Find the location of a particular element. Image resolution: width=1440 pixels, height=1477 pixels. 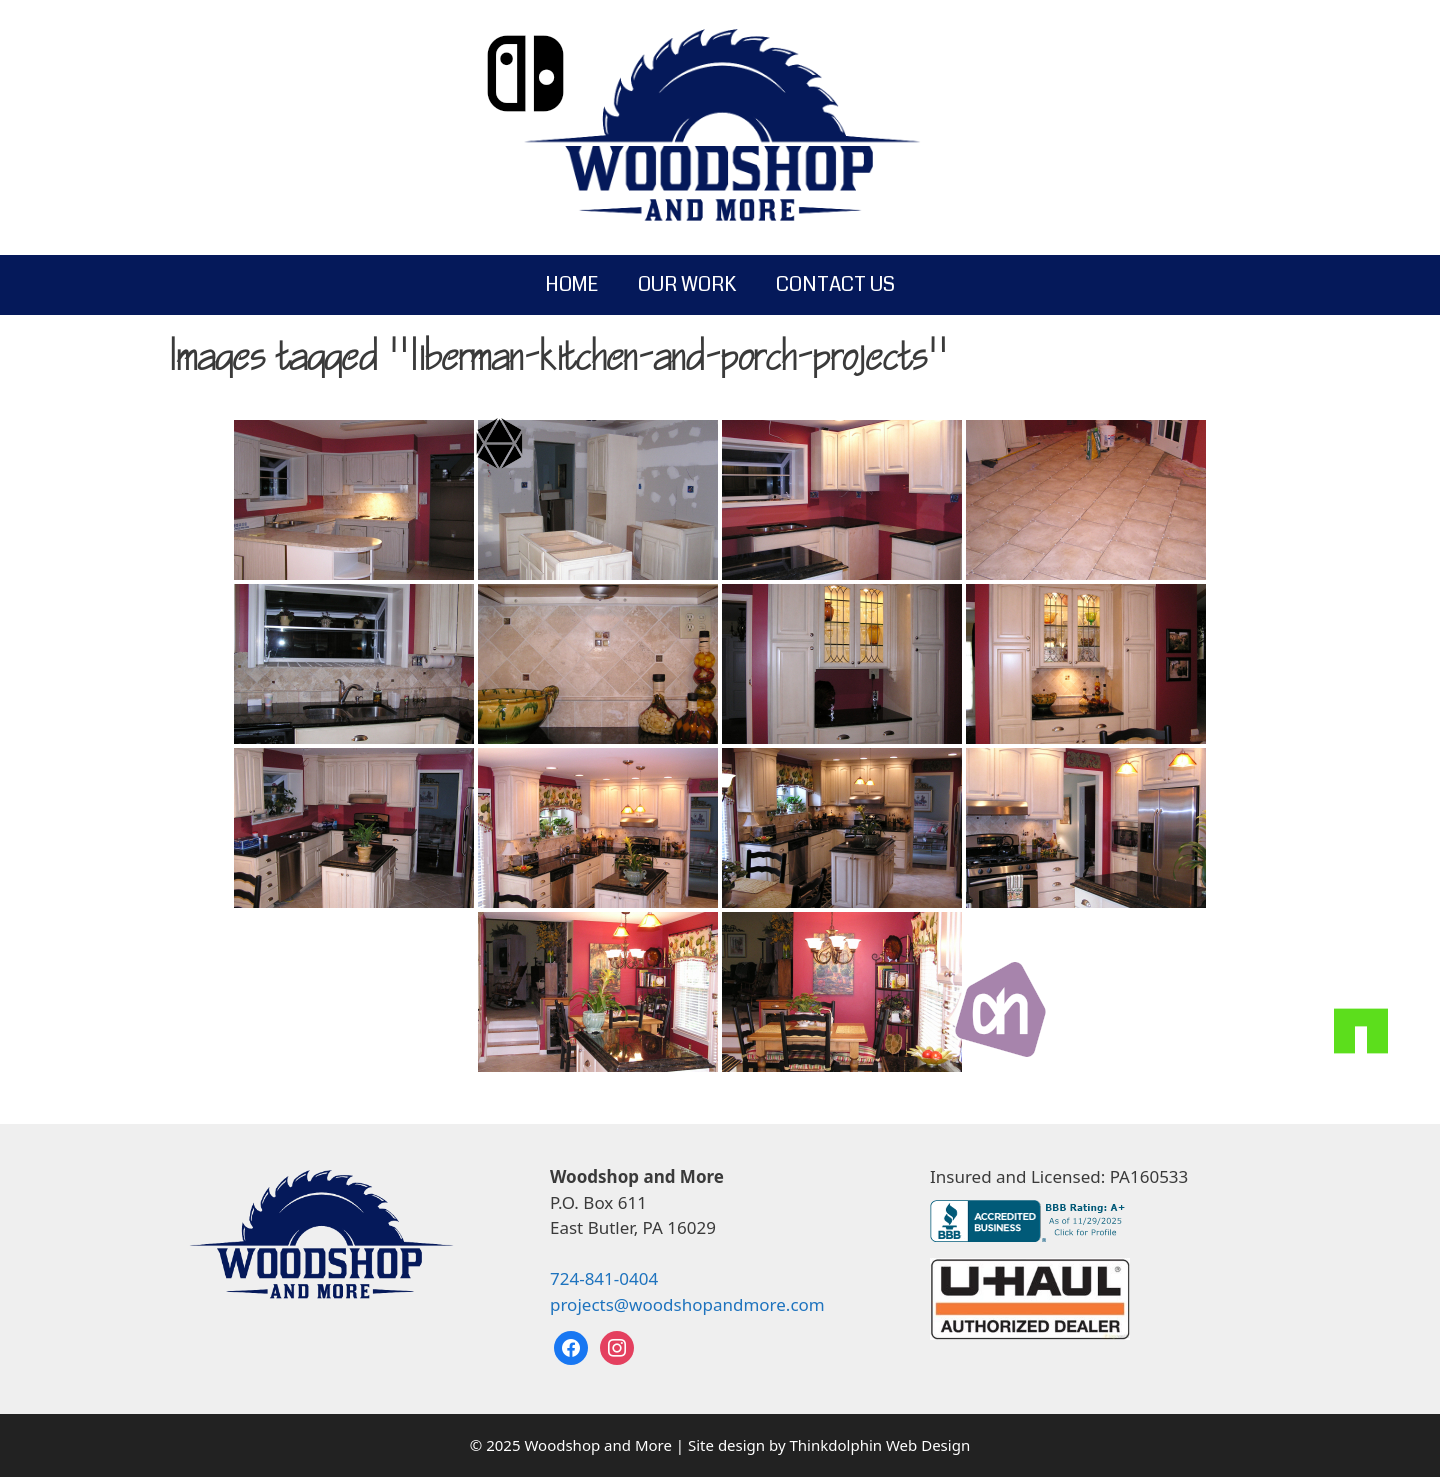

nintendo switch logo is located at coordinates (525, 73).